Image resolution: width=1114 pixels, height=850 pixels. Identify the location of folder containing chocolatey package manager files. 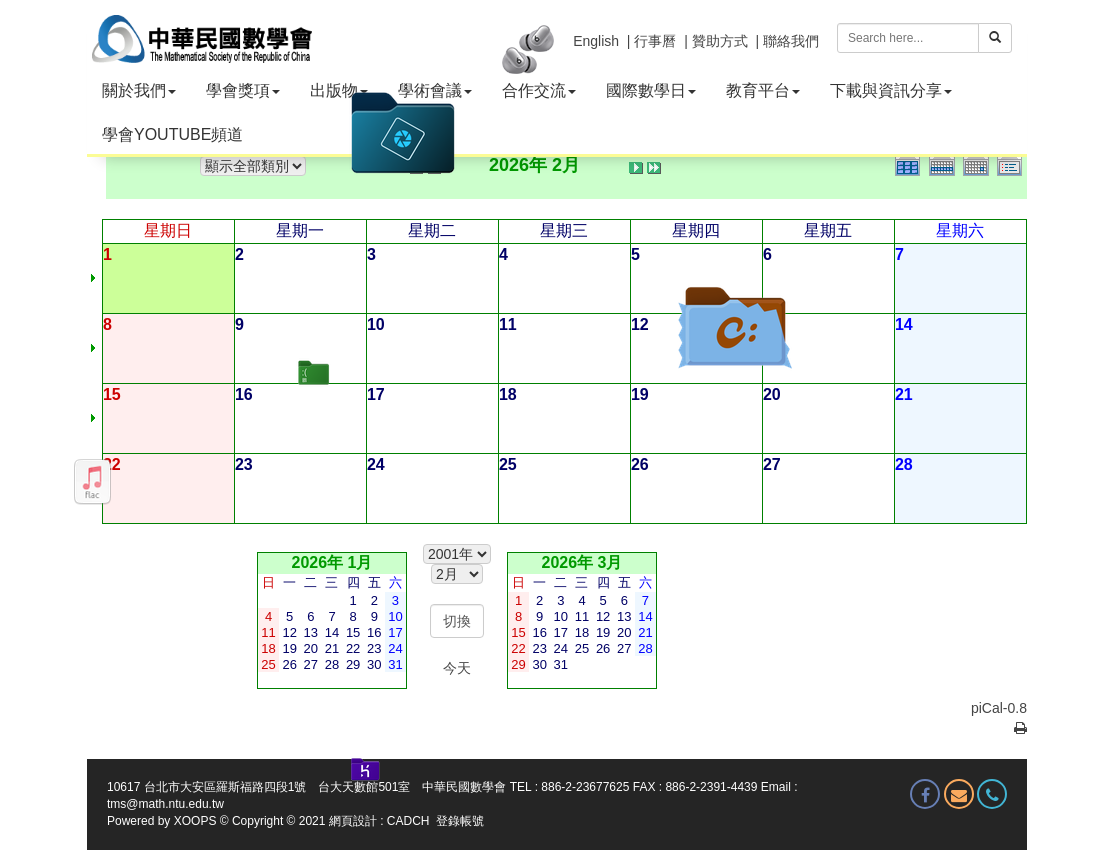
(735, 329).